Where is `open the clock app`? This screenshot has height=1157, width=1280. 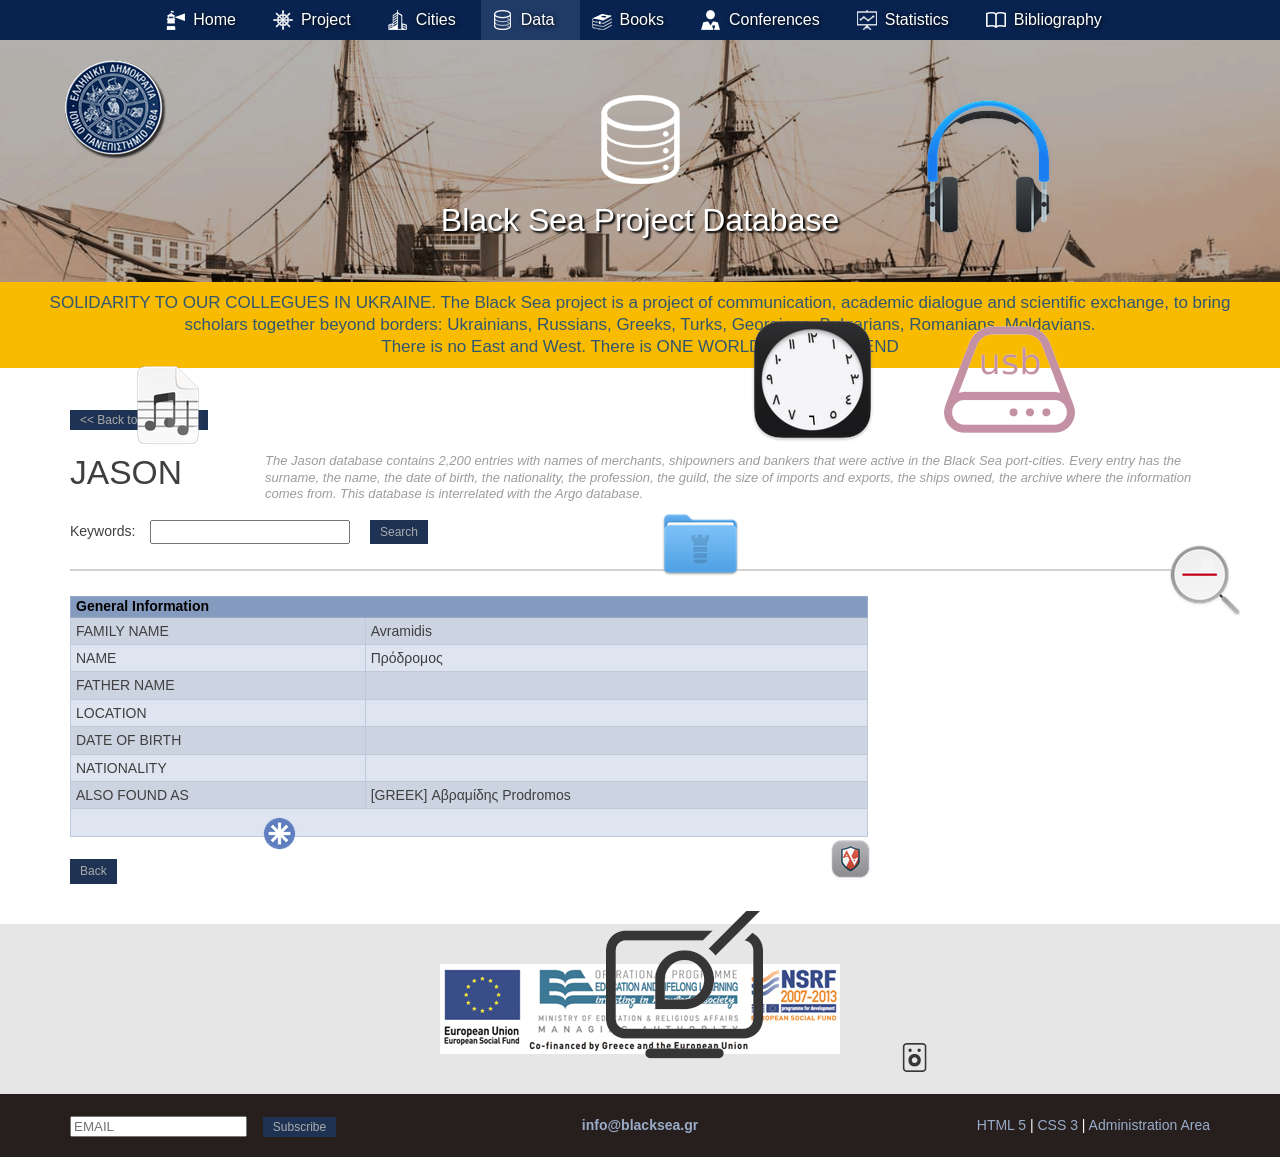 open the clock app is located at coordinates (812, 379).